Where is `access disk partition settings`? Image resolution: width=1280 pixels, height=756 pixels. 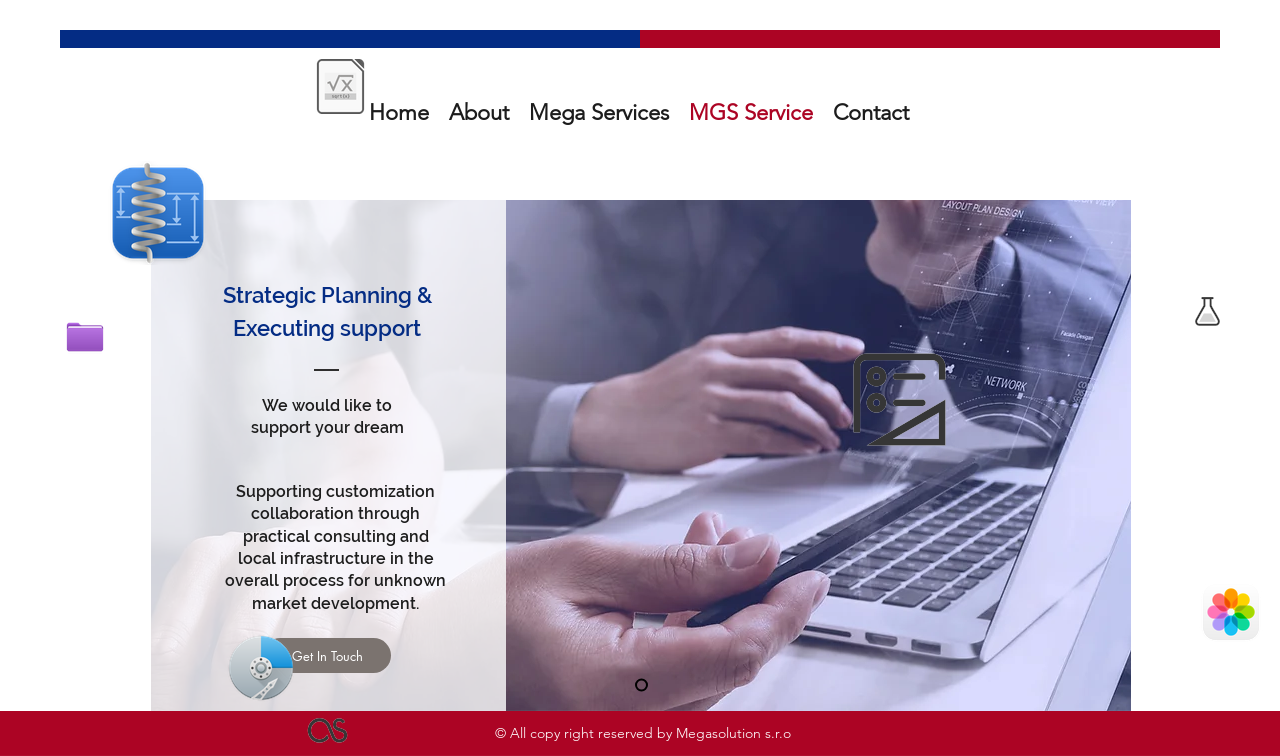 access disk partition settings is located at coordinates (261, 668).